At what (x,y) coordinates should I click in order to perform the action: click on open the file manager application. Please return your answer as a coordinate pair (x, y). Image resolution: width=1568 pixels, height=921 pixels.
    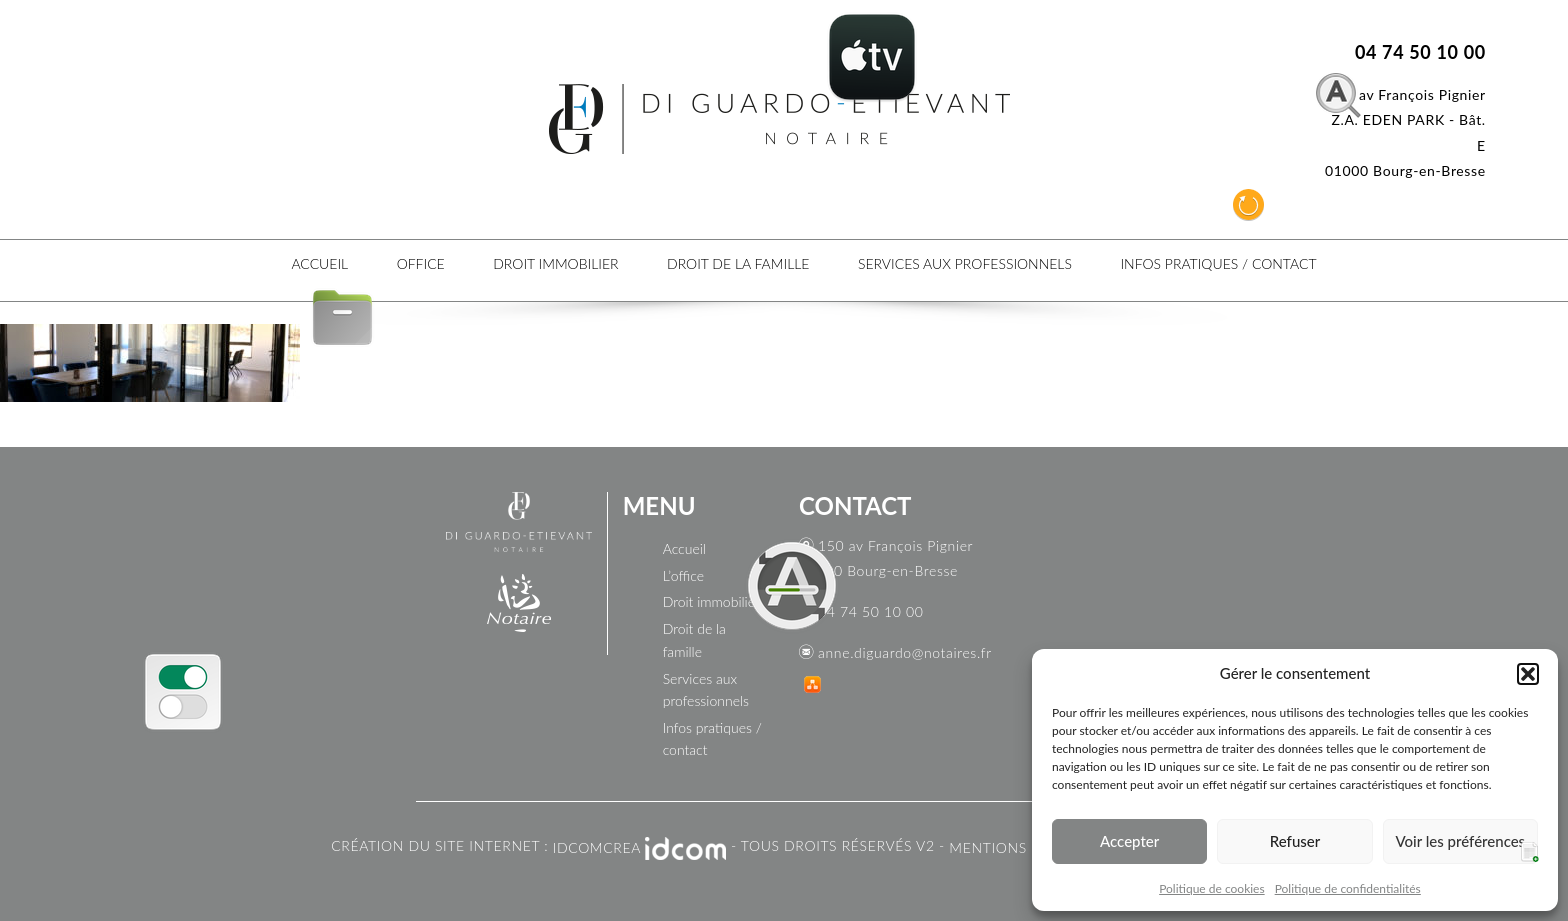
    Looking at the image, I should click on (342, 317).